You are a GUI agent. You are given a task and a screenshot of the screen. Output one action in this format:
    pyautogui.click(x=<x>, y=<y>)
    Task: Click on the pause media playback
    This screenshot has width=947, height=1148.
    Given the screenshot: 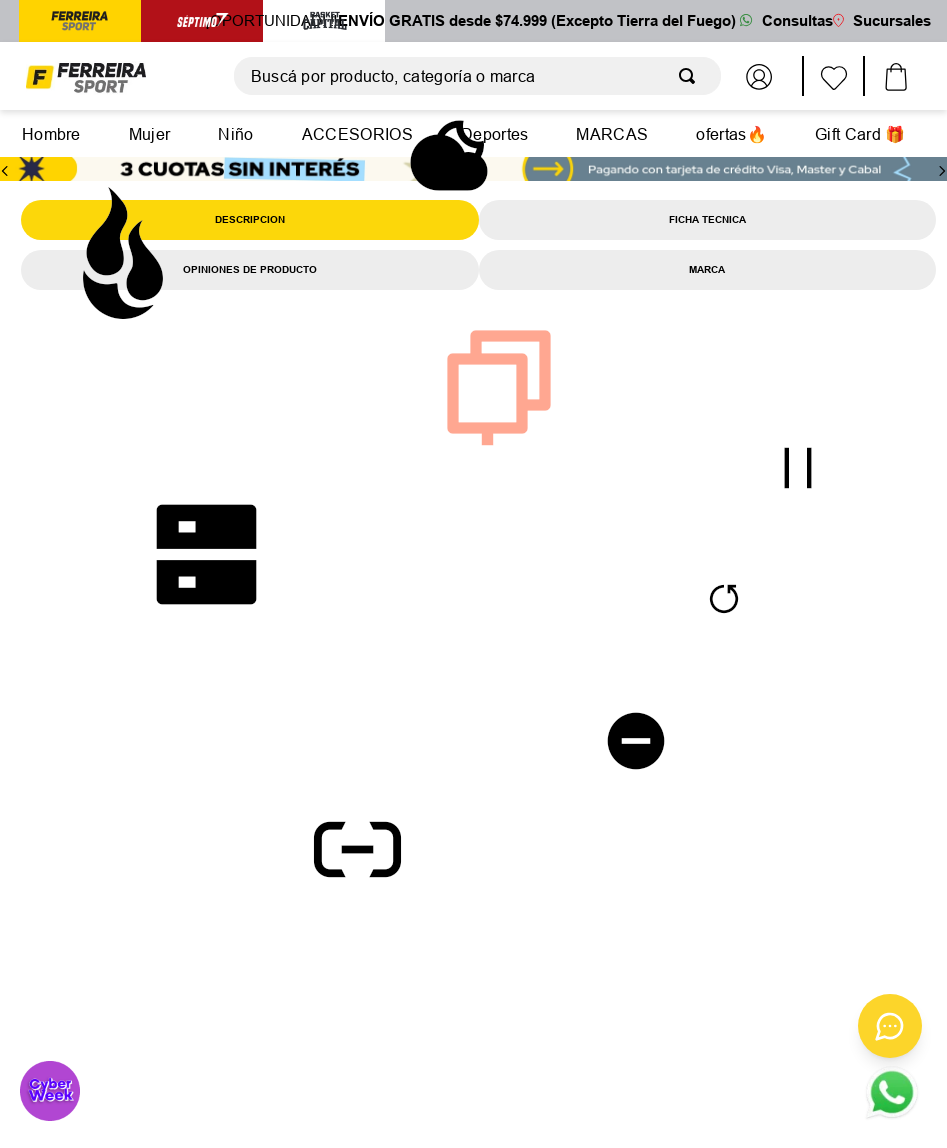 What is the action you would take?
    pyautogui.click(x=798, y=468)
    